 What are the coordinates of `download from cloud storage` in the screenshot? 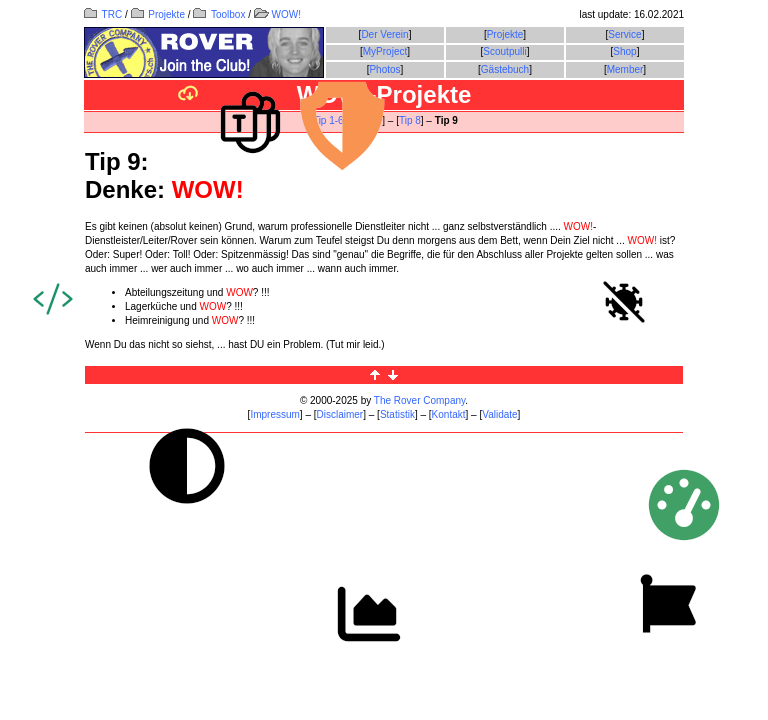 It's located at (188, 93).